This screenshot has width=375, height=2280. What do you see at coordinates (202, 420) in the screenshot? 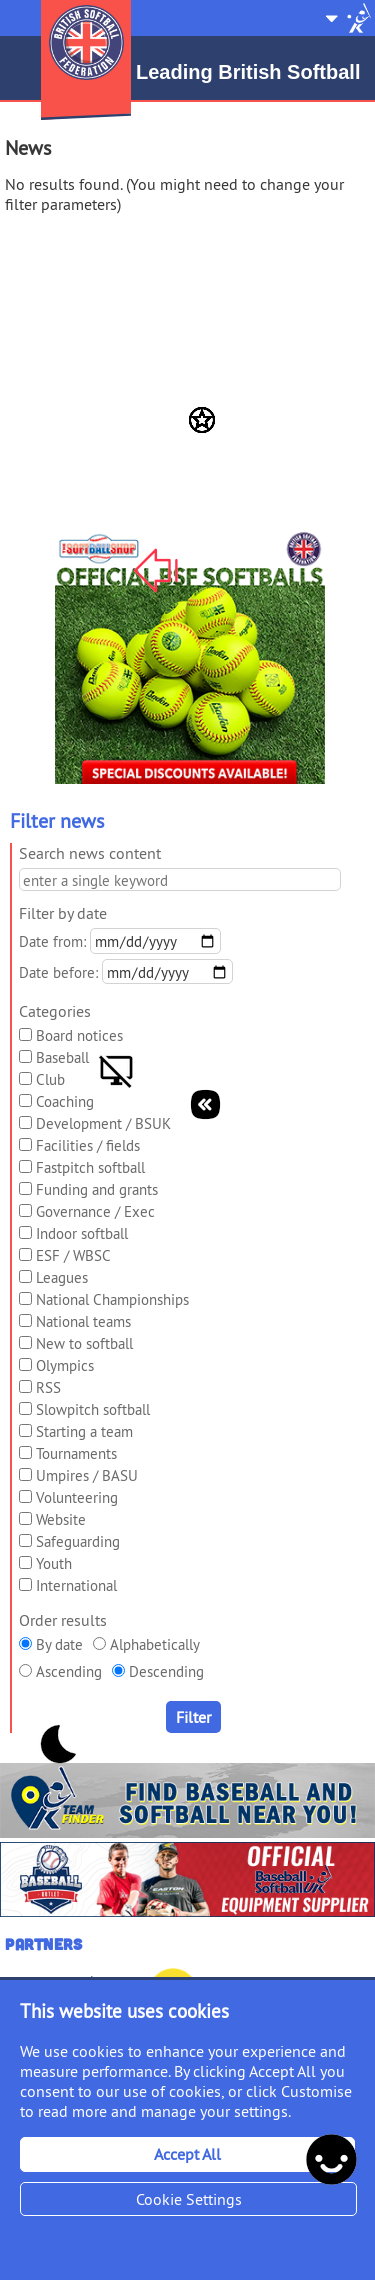
I see `view favorites or starred items` at bounding box center [202, 420].